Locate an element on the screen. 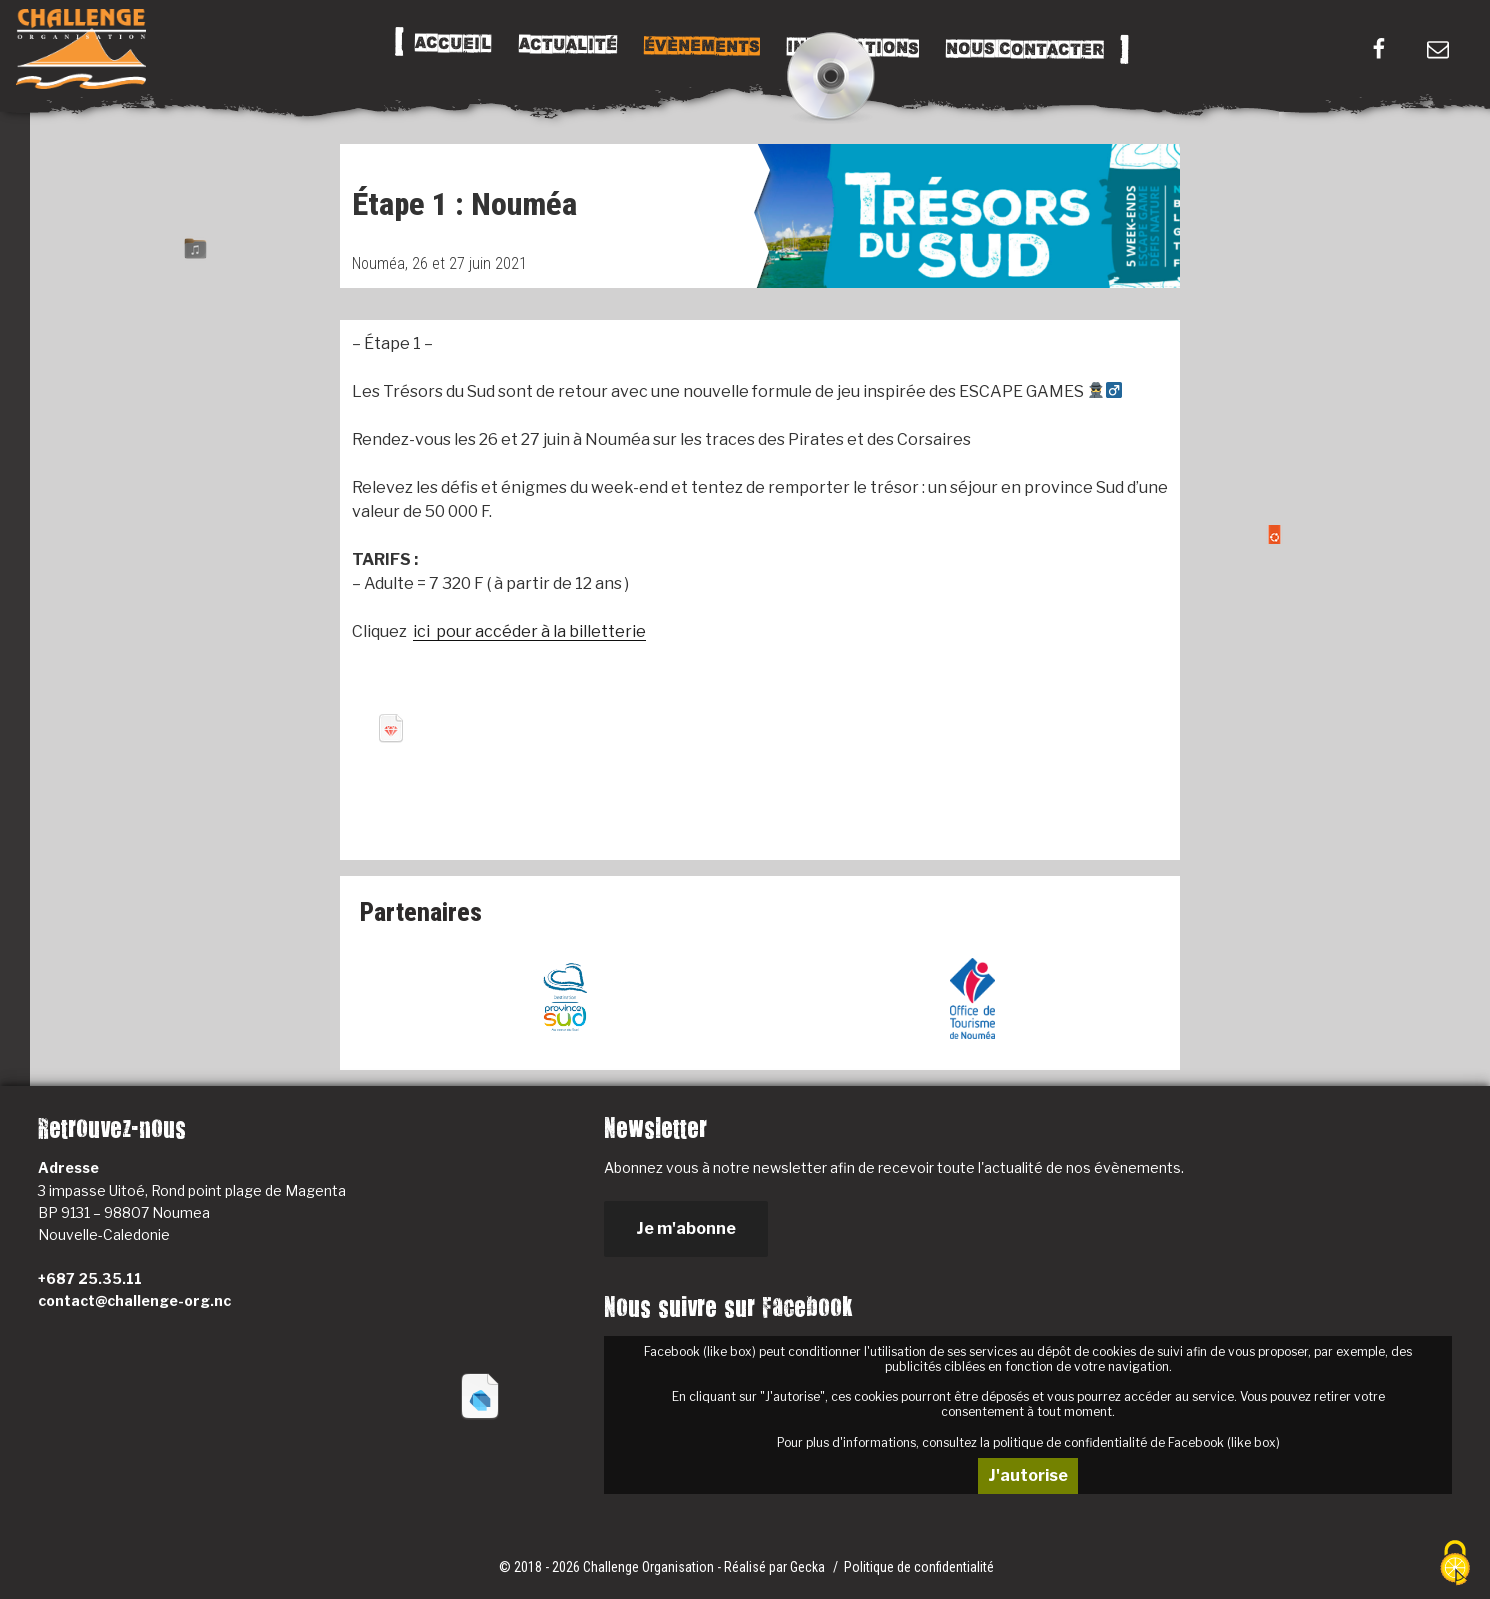 The width and height of the screenshot is (1490, 1599). access optical disc drive or media is located at coordinates (831, 76).